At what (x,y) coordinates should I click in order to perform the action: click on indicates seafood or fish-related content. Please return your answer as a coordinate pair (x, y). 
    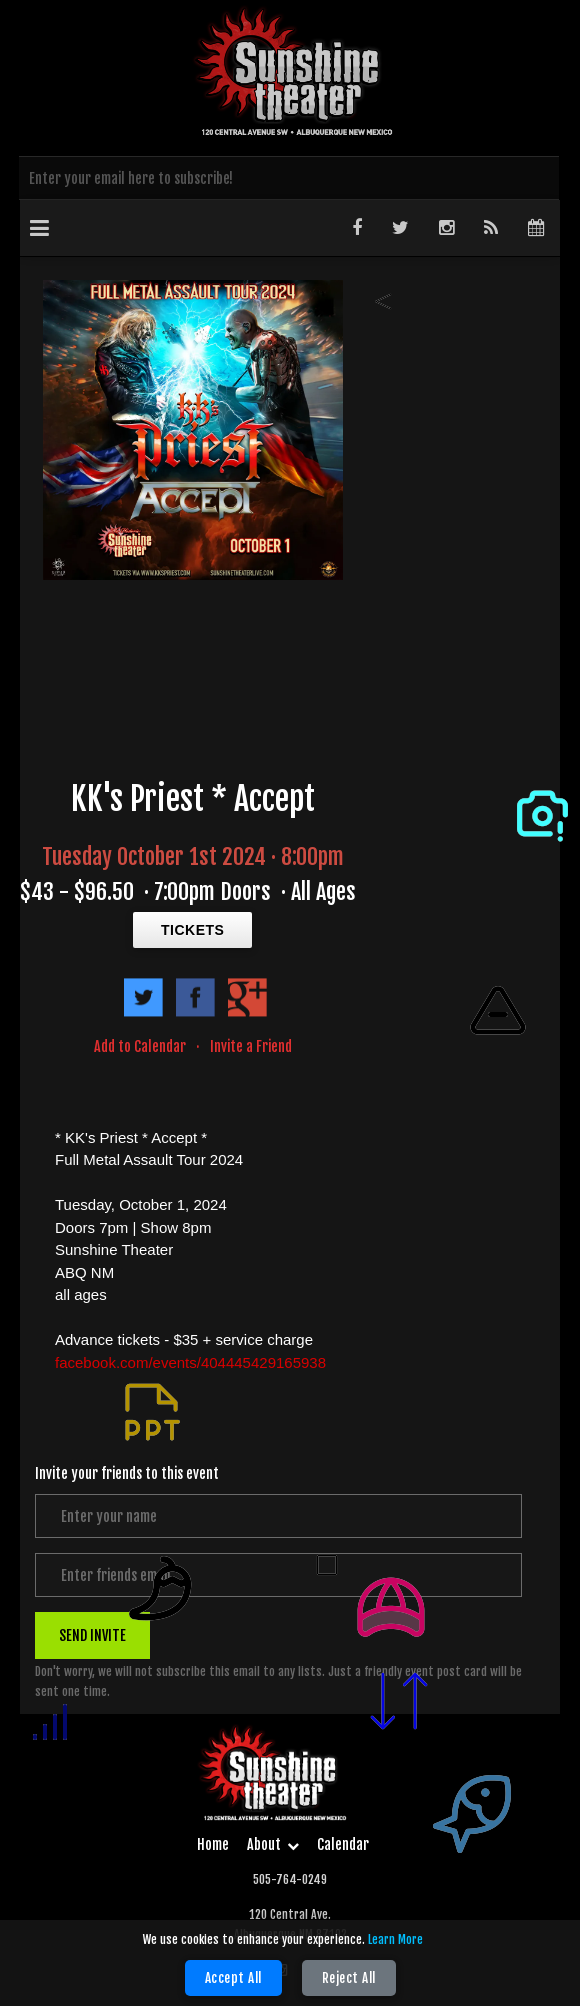
    Looking at the image, I should click on (476, 1810).